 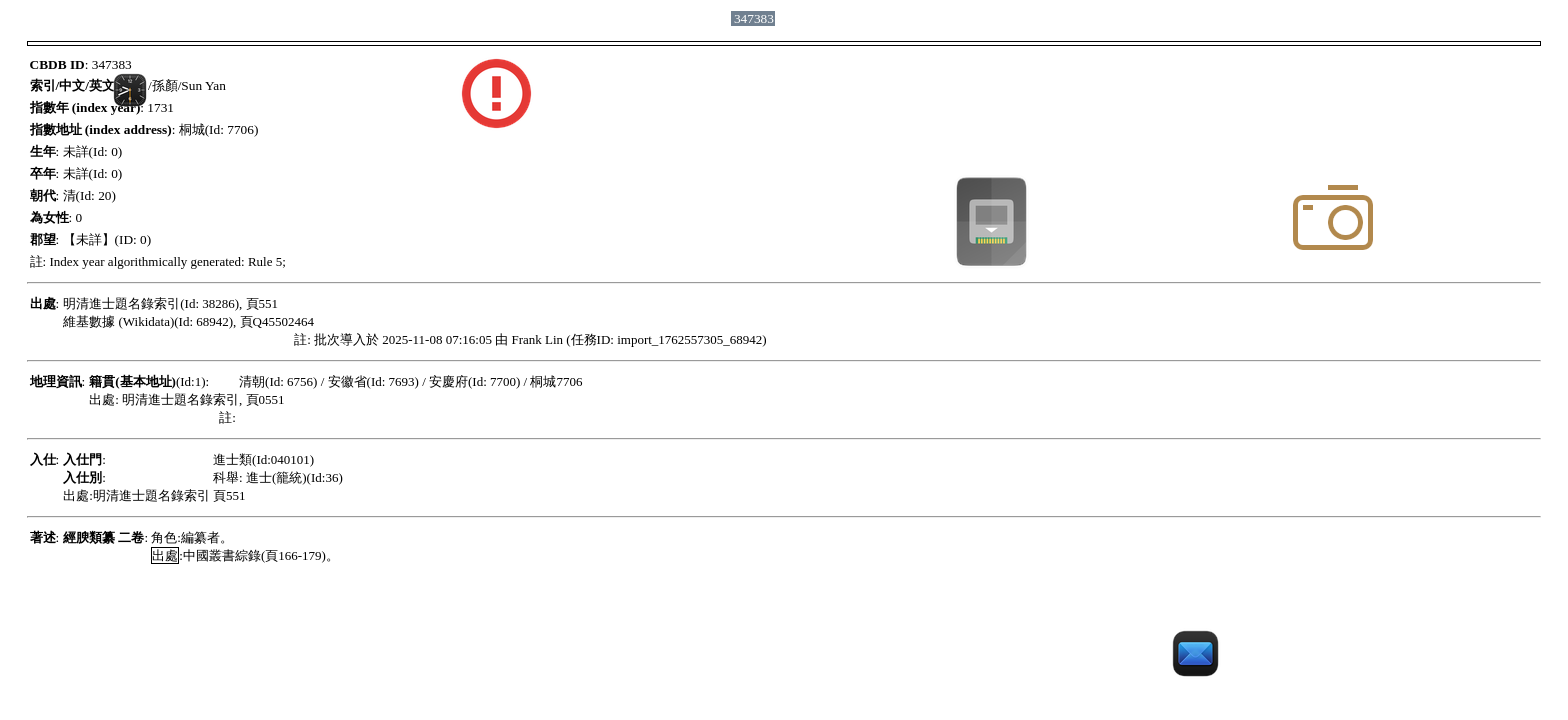 I want to click on a ROM file or cartridge game data, so click(x=991, y=221).